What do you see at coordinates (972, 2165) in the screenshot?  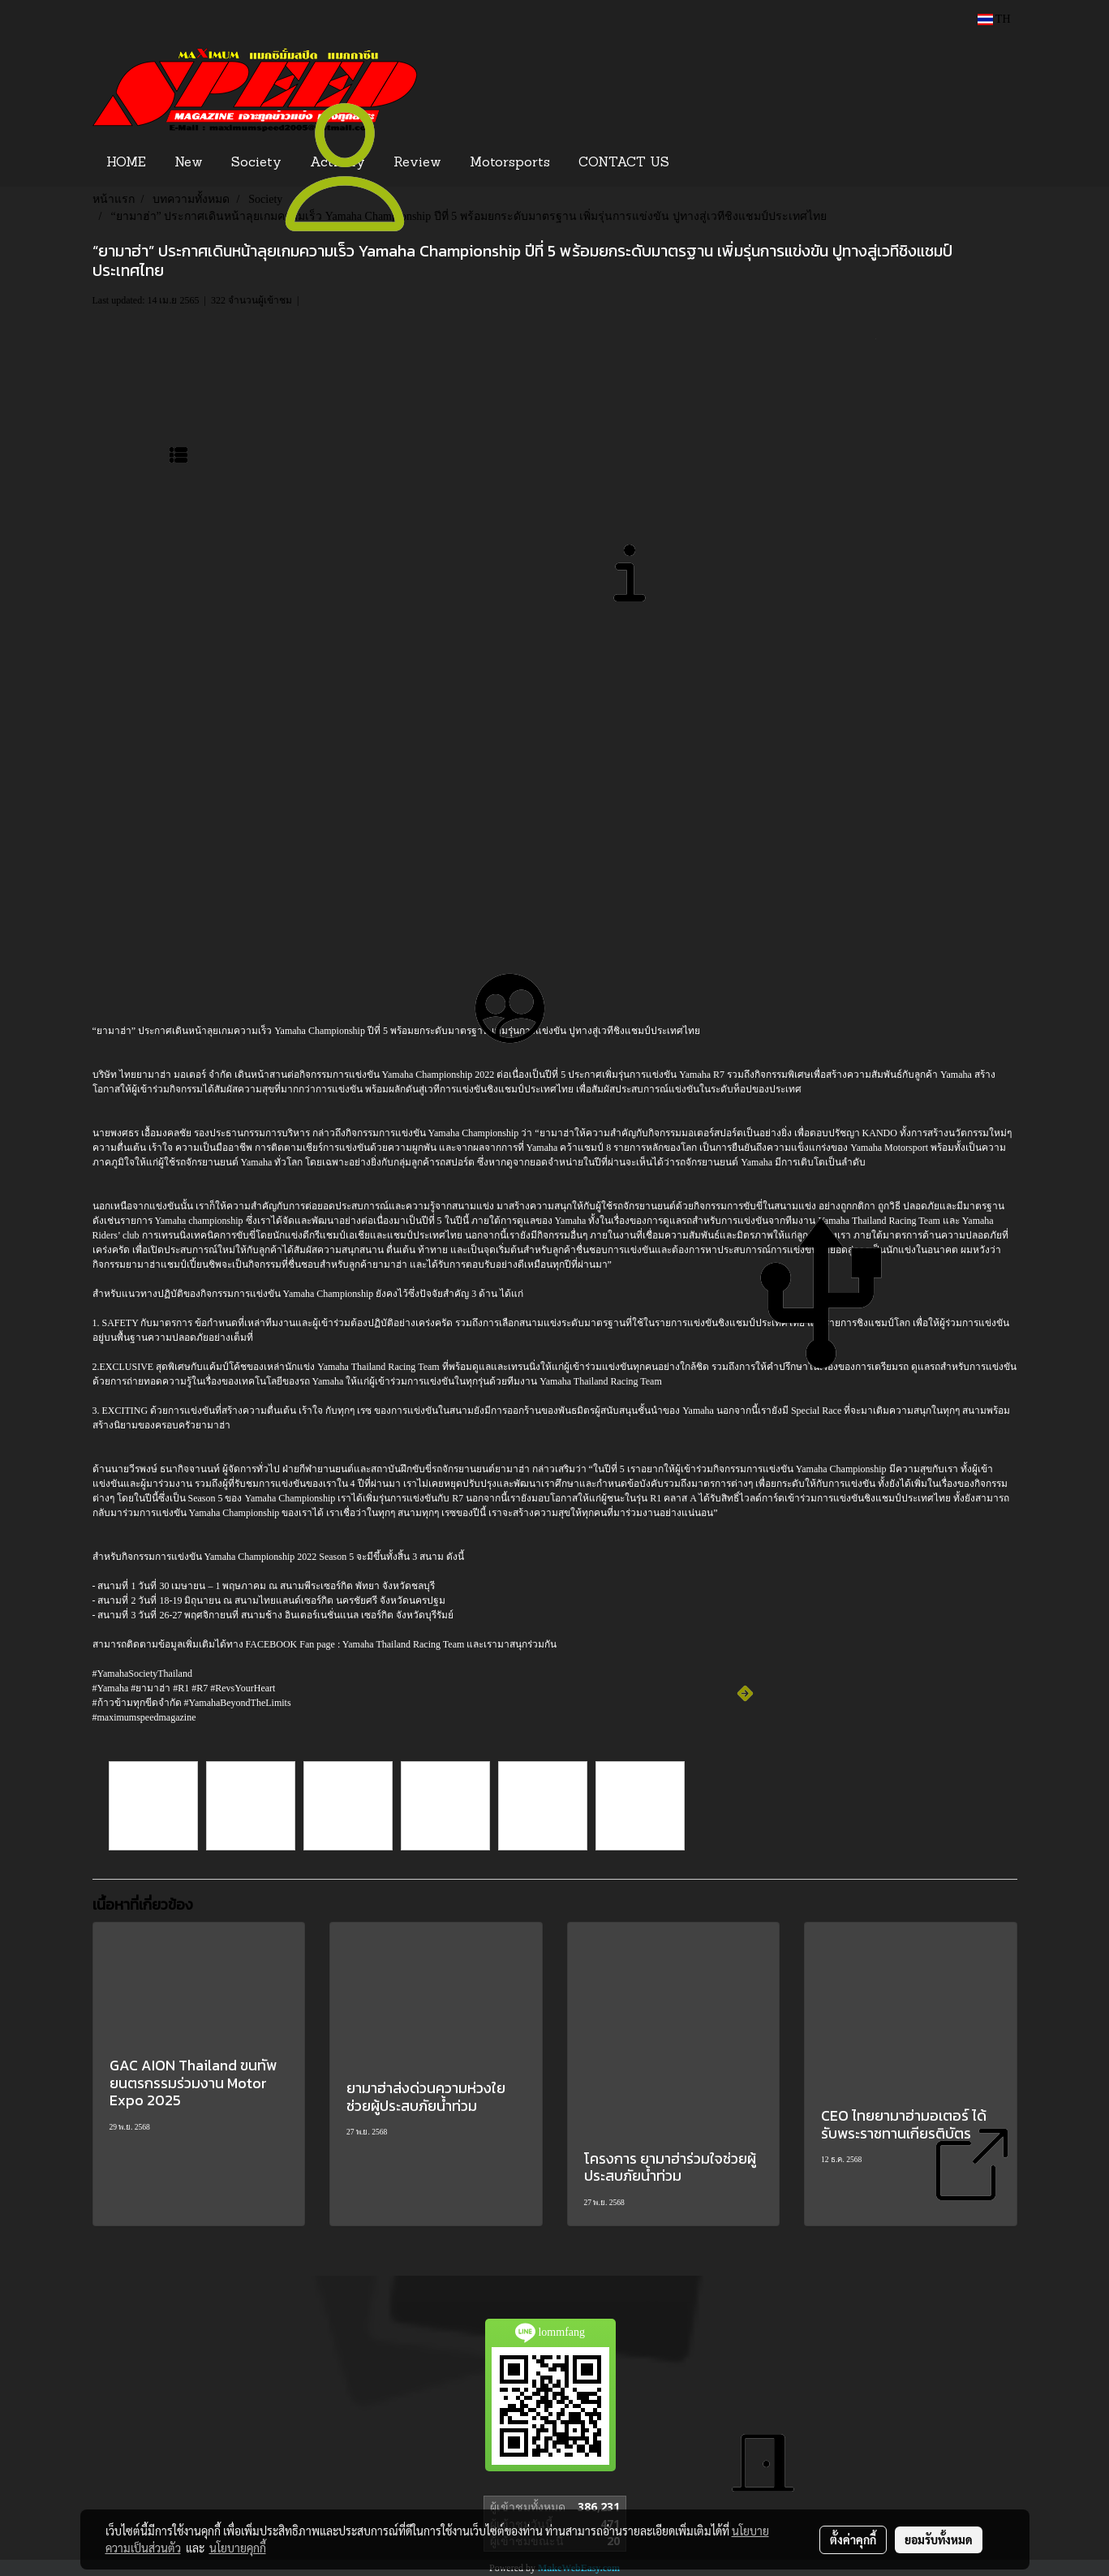 I see `open link in a new window or tab` at bounding box center [972, 2165].